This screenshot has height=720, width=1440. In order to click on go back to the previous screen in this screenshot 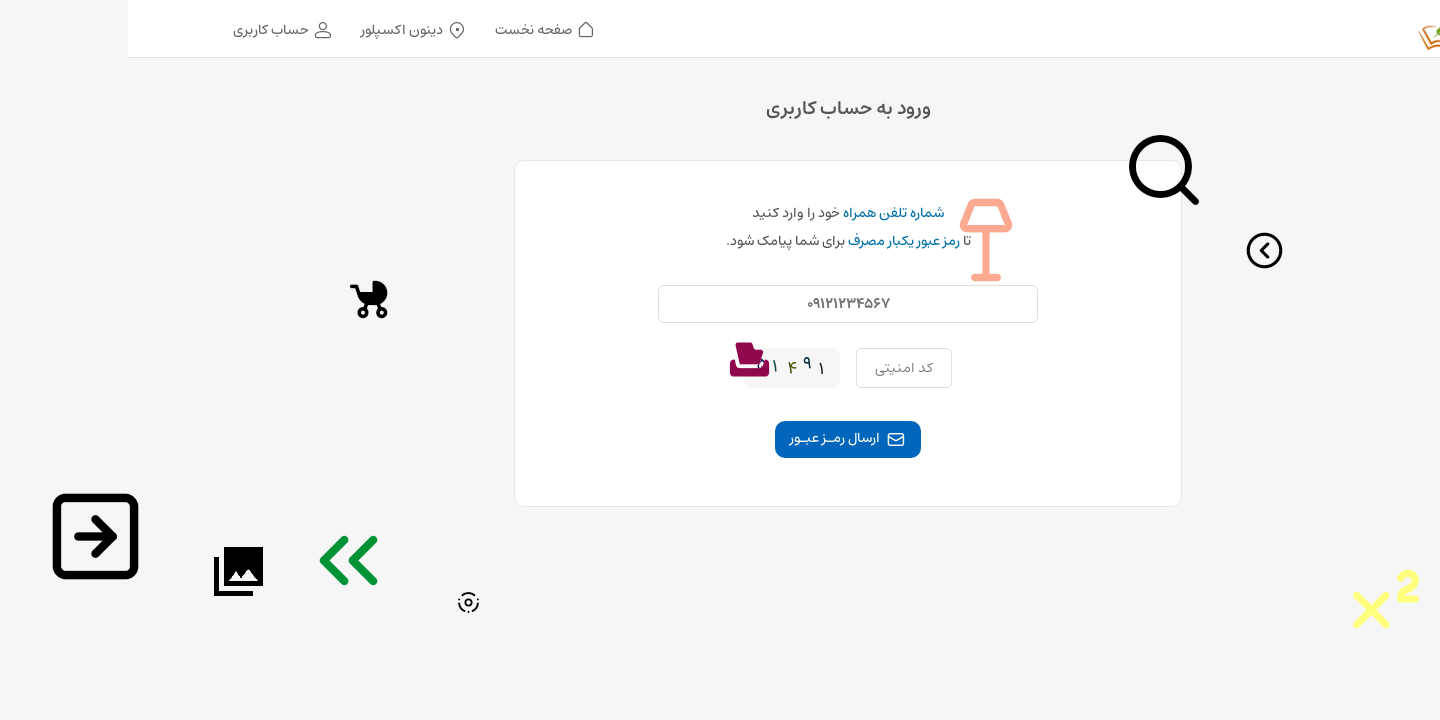, I will do `click(1264, 250)`.